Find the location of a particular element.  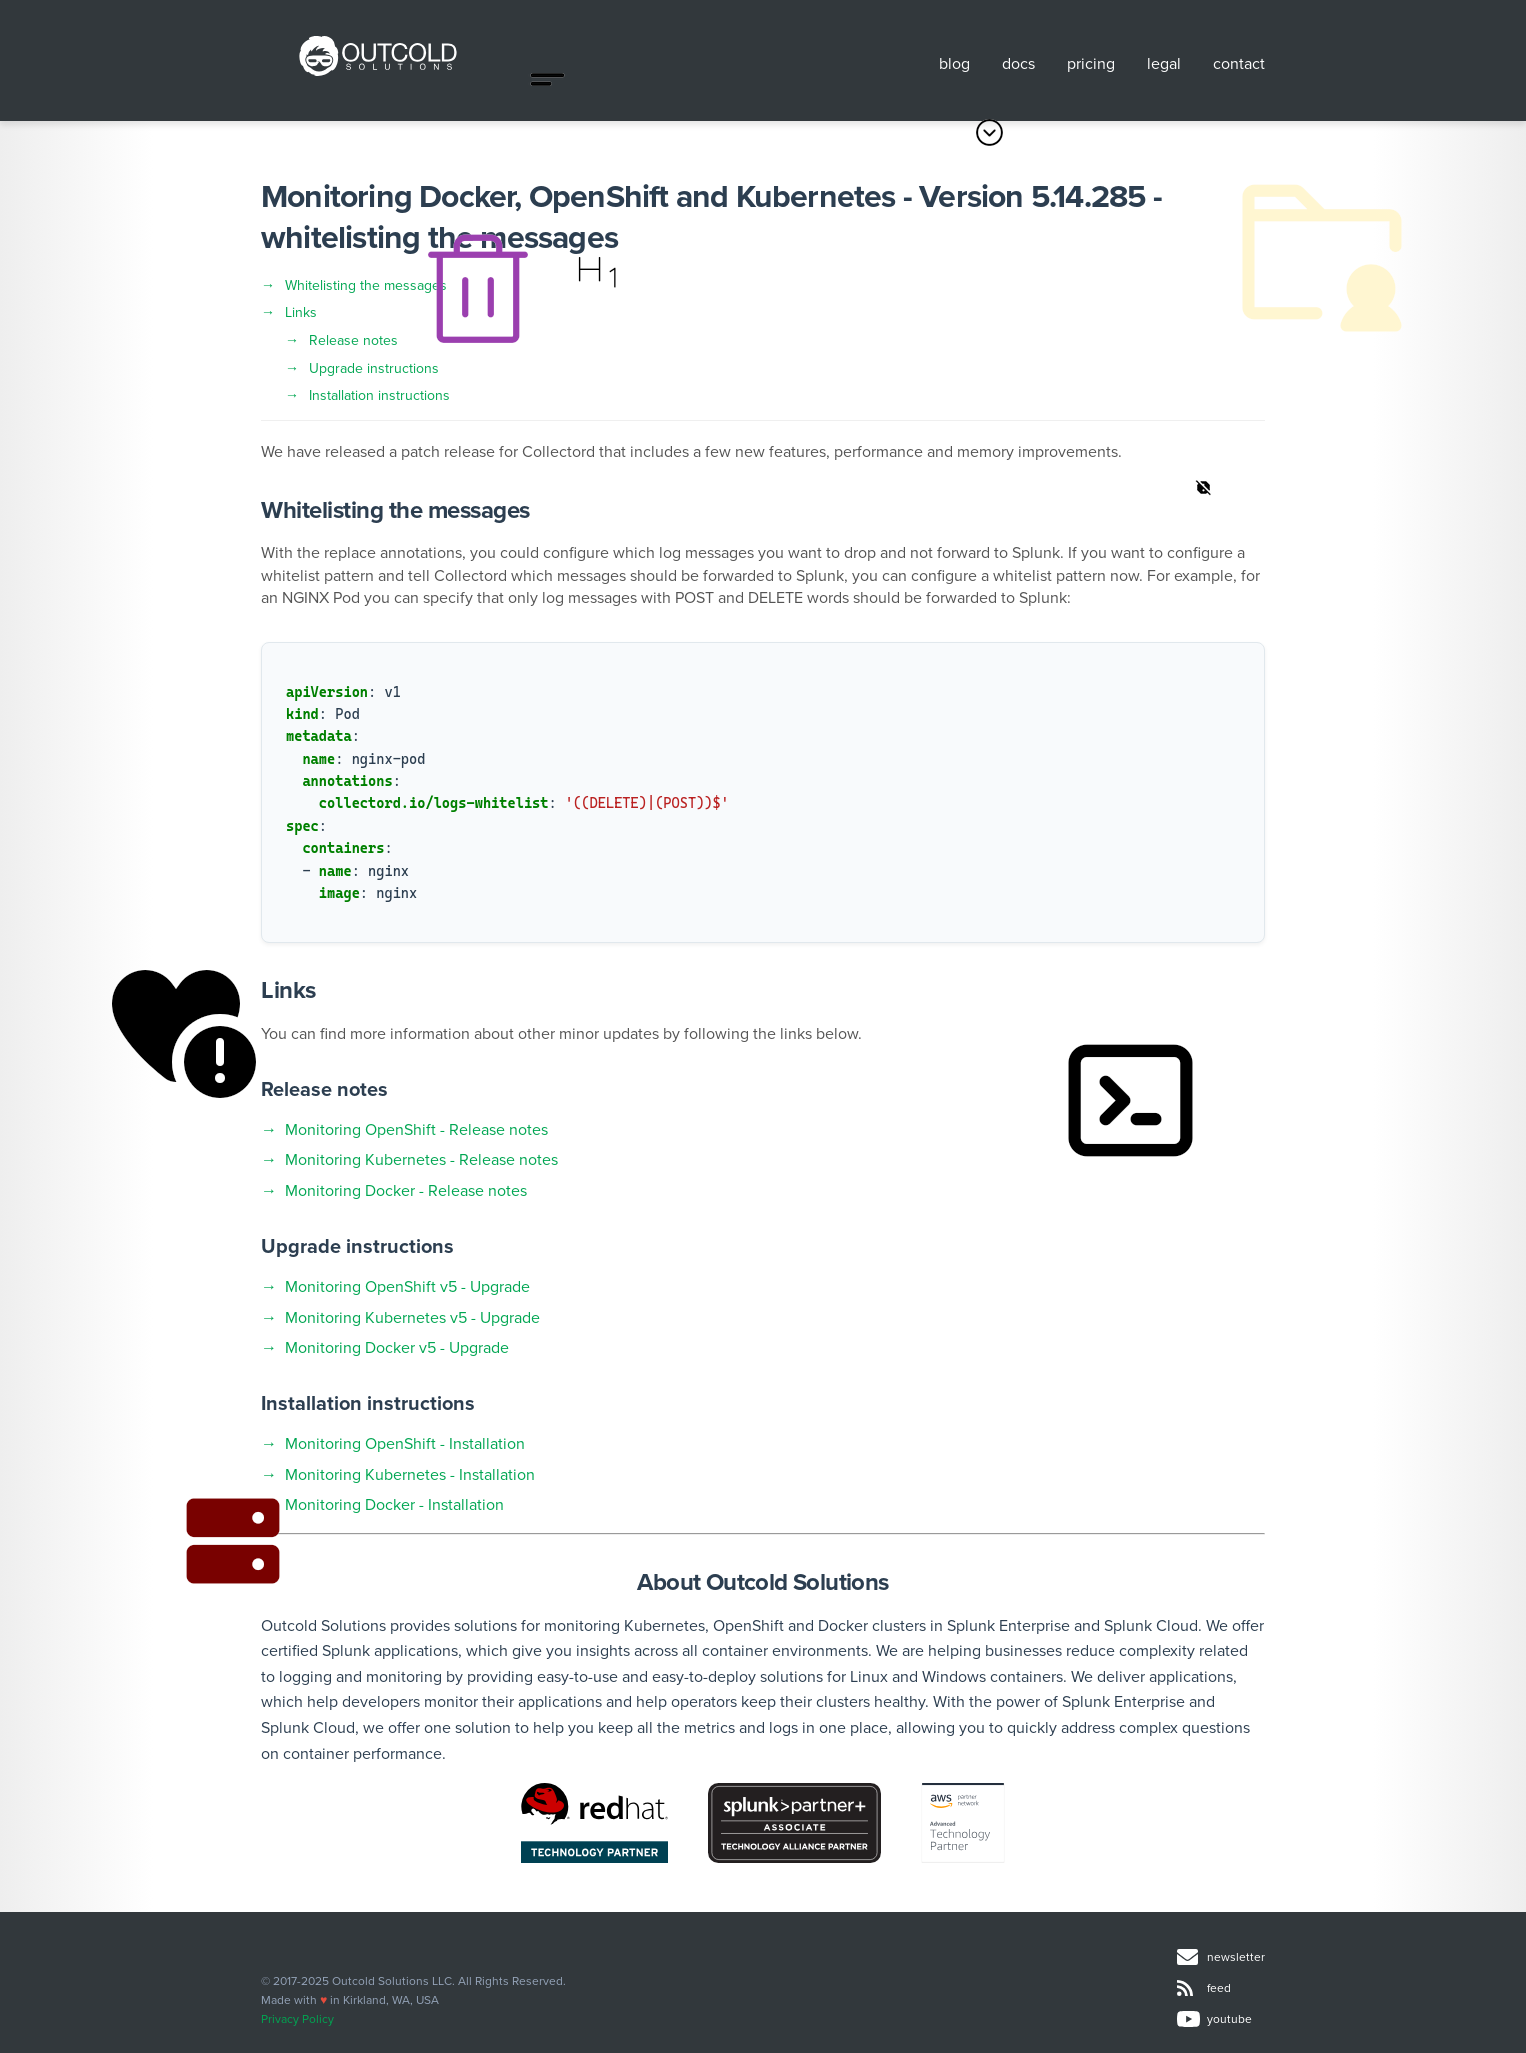

format text as heading level 1 is located at coordinates (596, 271).